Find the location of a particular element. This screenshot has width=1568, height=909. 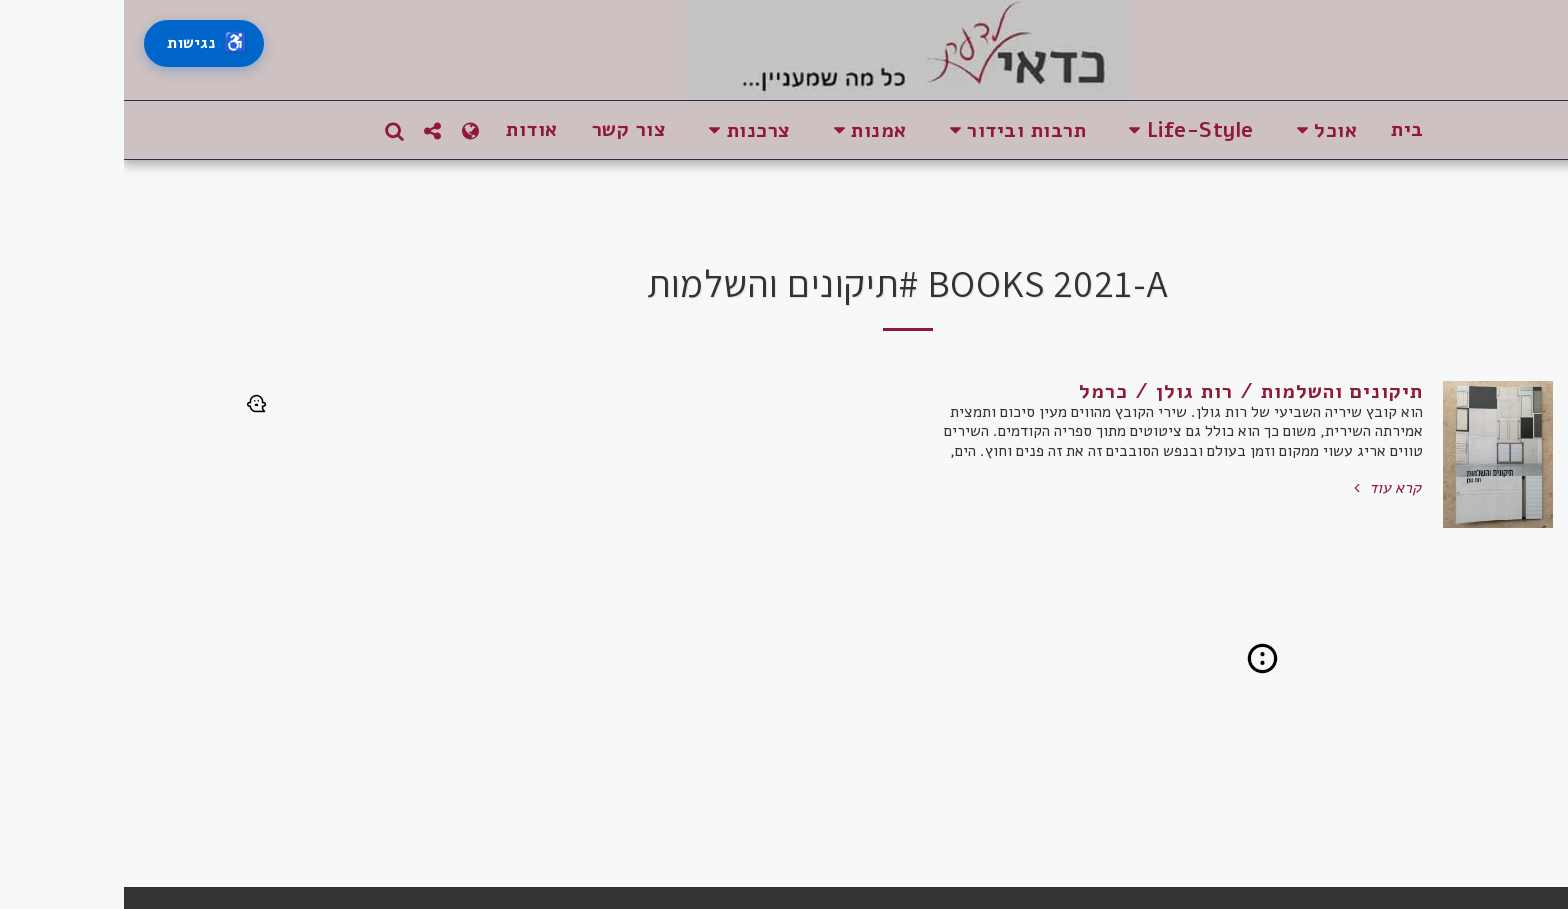

open more options menu is located at coordinates (1262, 658).